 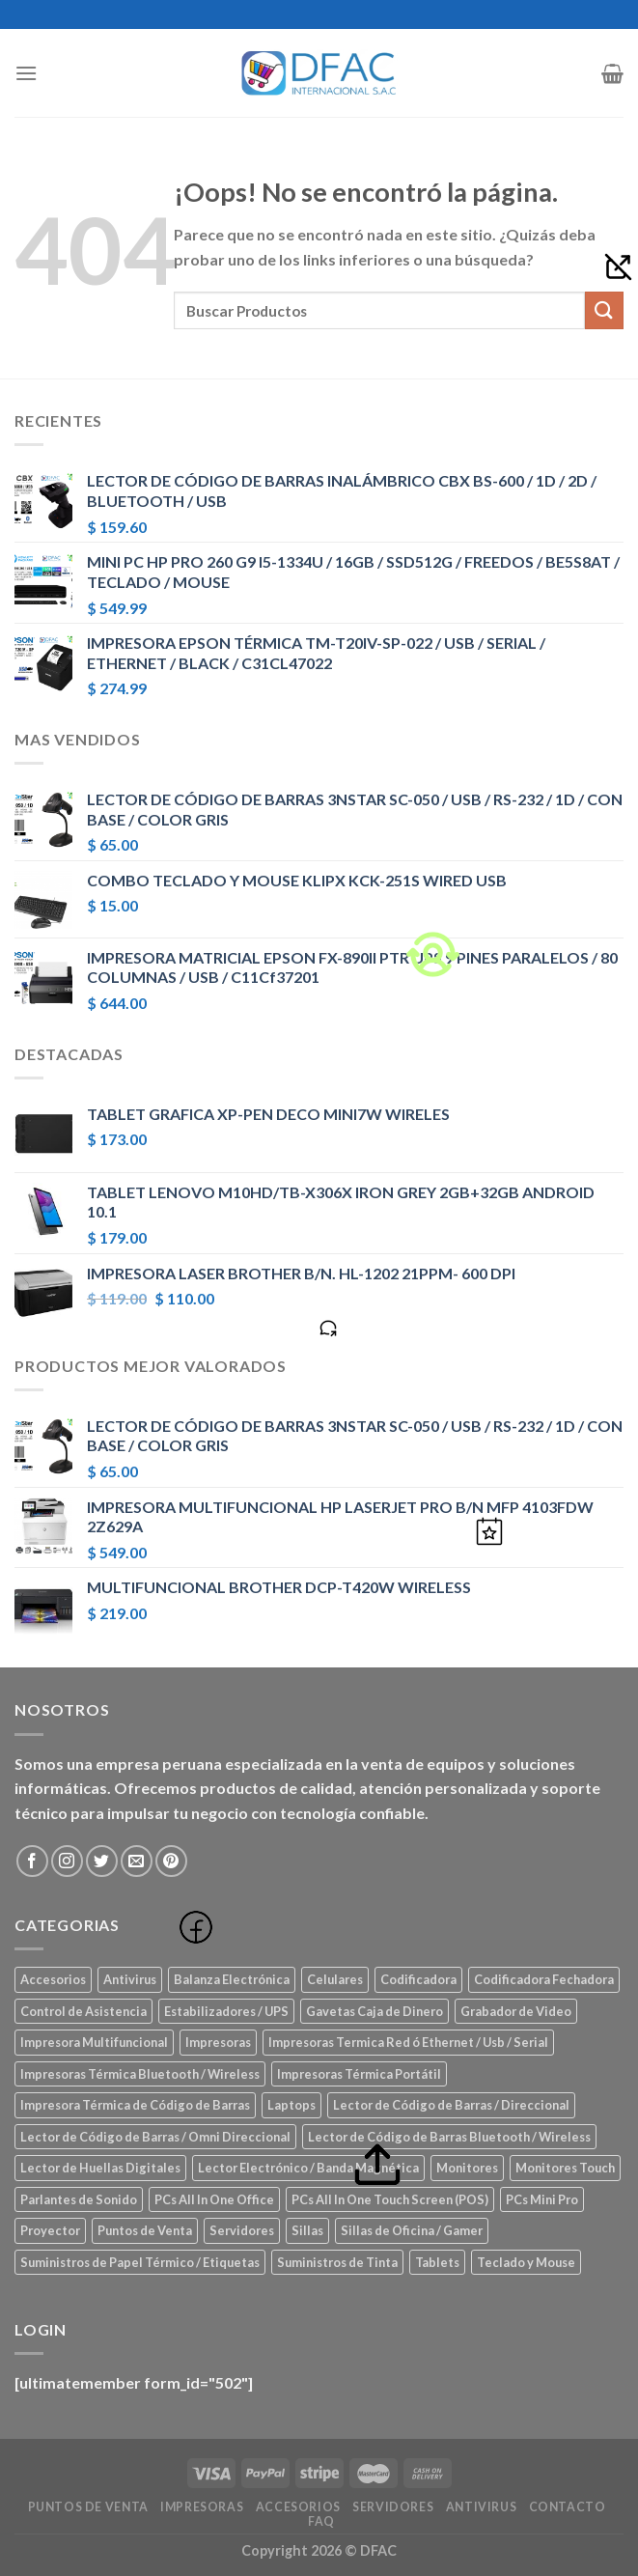 What do you see at coordinates (328, 1328) in the screenshot?
I see `share this conversation` at bounding box center [328, 1328].